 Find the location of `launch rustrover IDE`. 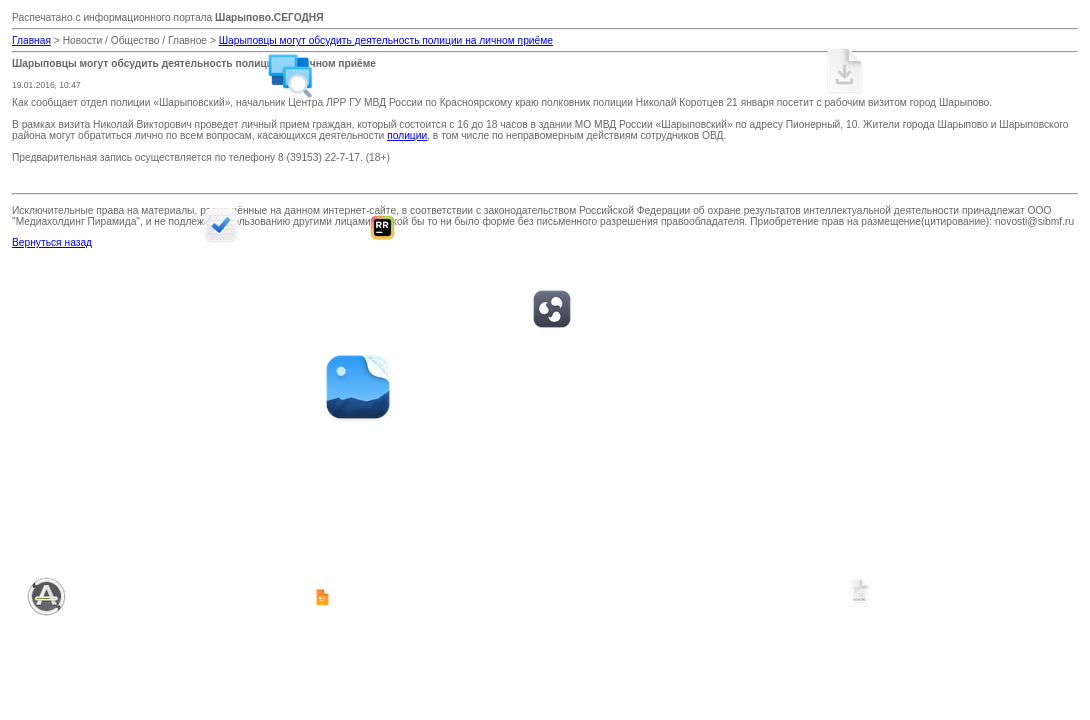

launch rustrover IDE is located at coordinates (382, 227).